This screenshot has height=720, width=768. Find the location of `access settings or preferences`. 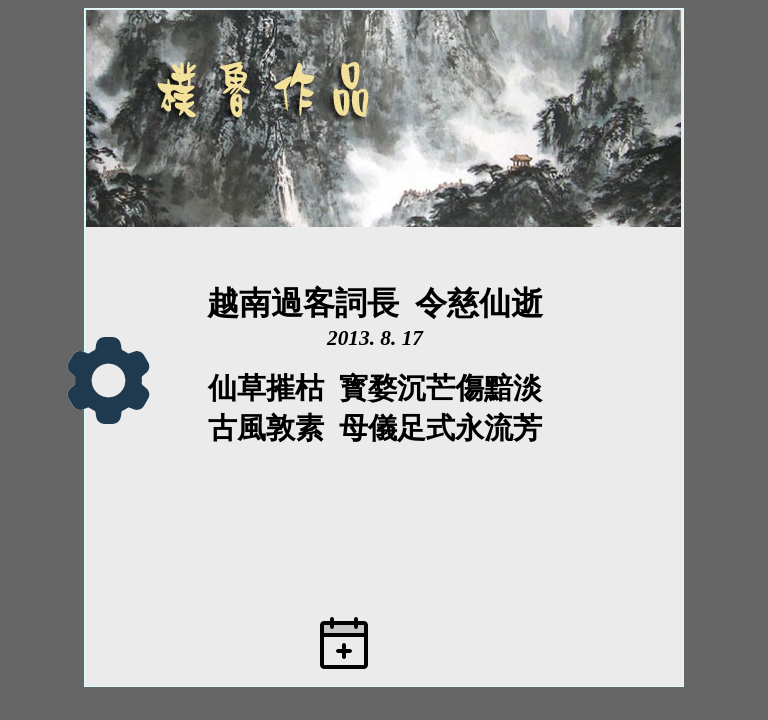

access settings or preferences is located at coordinates (108, 380).